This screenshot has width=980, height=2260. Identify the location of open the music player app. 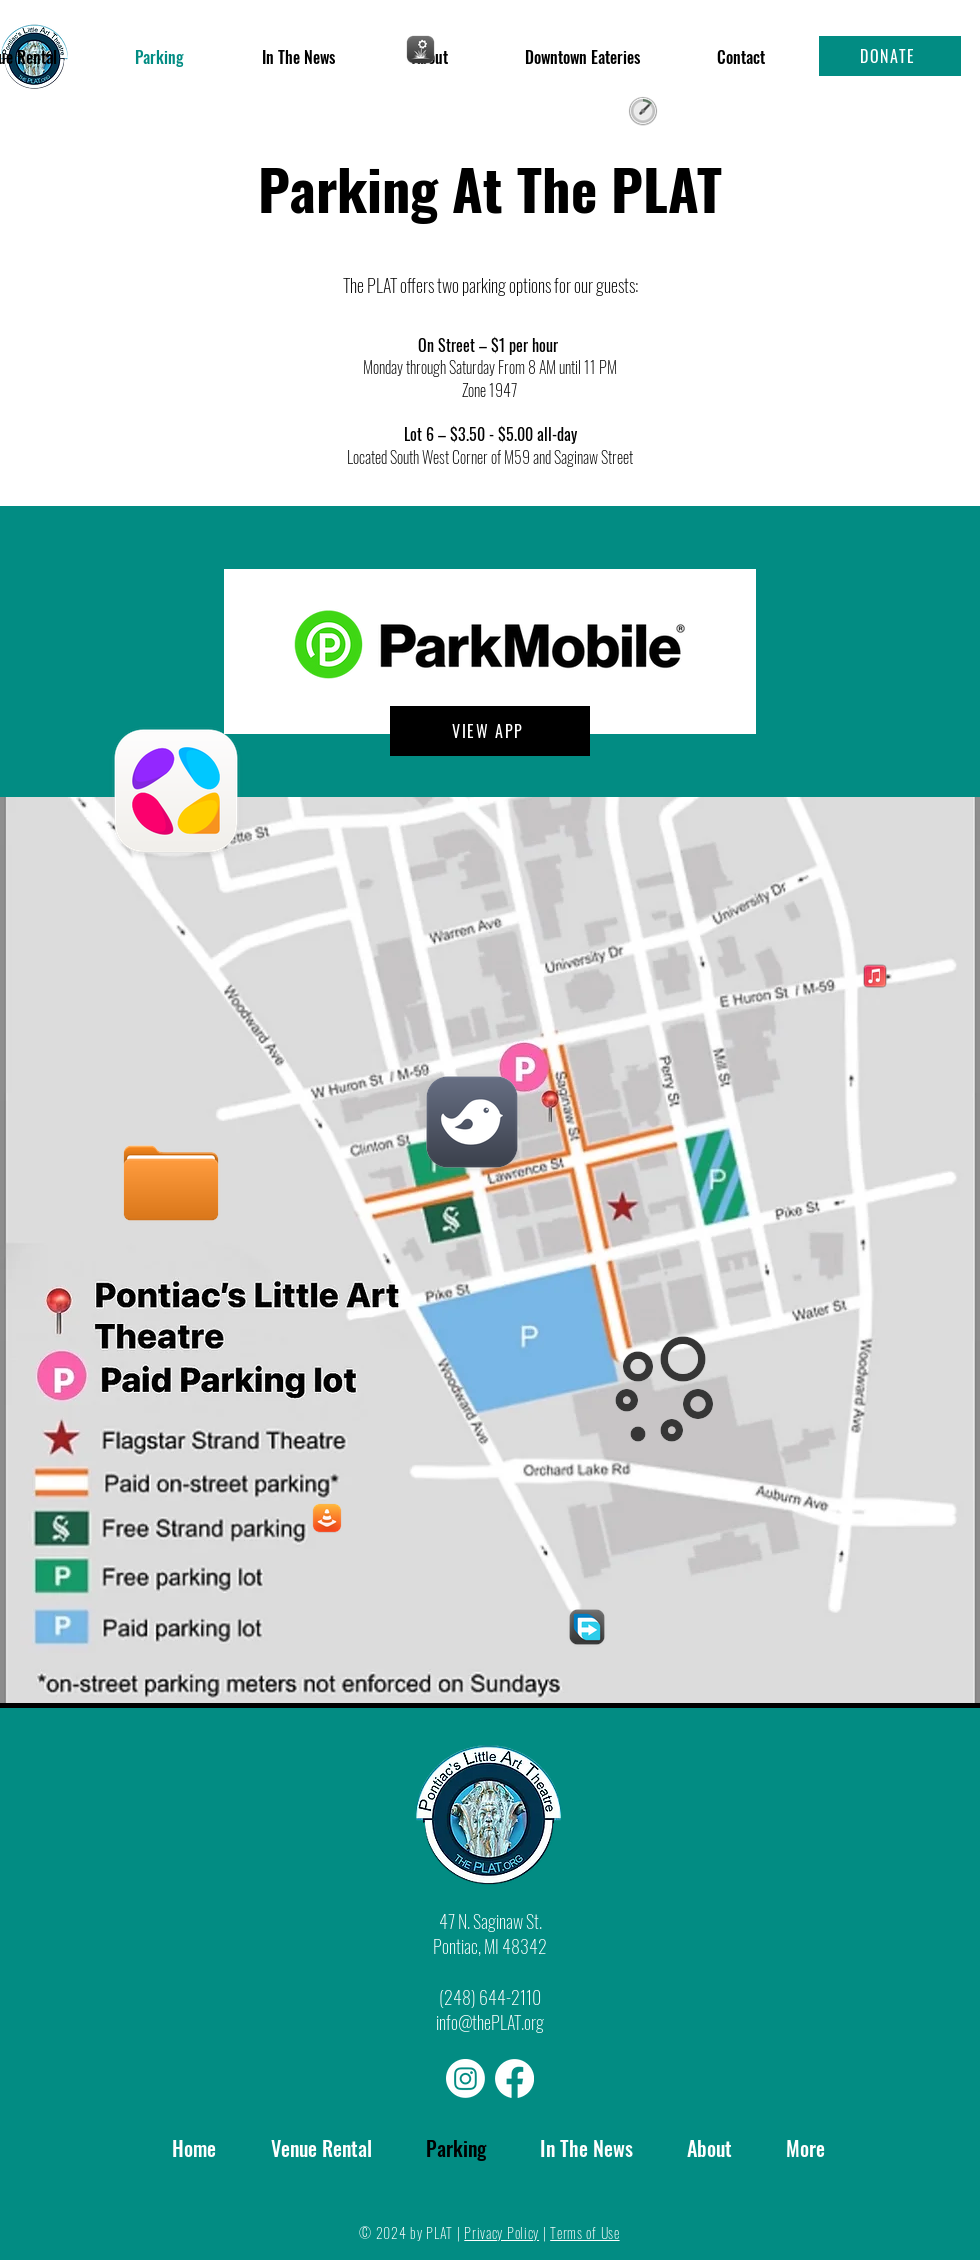
(875, 976).